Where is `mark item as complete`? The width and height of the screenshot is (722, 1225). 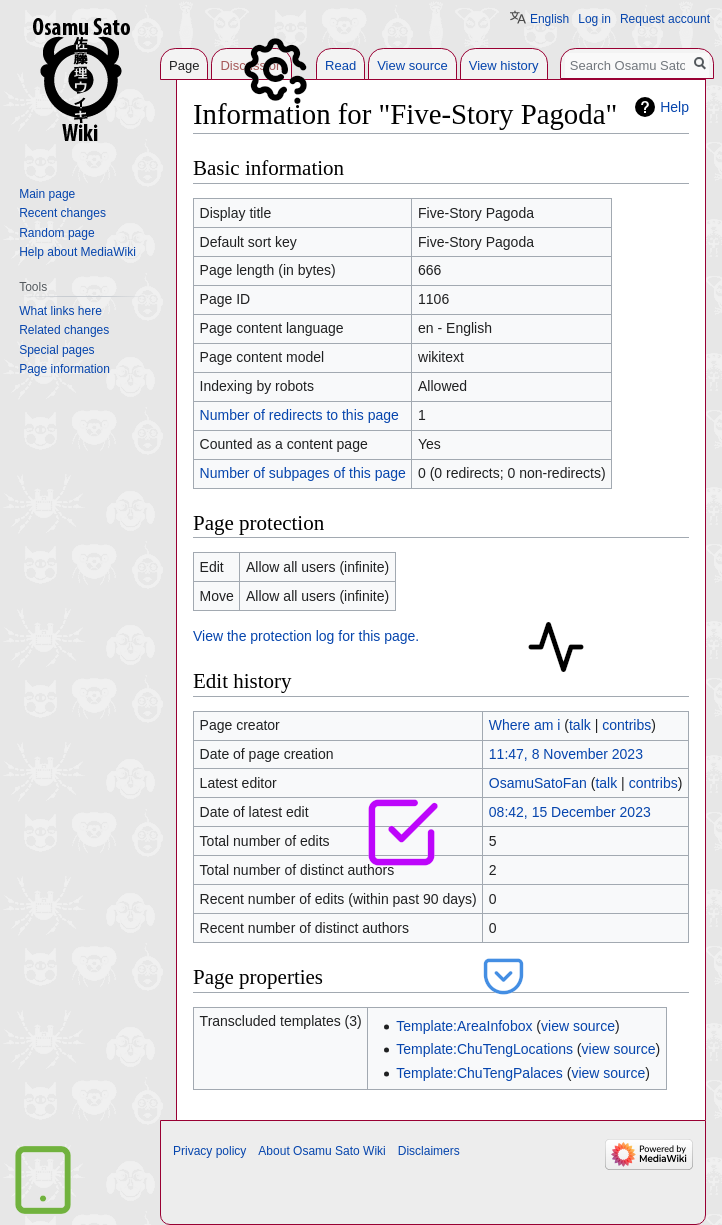 mark item as complete is located at coordinates (401, 832).